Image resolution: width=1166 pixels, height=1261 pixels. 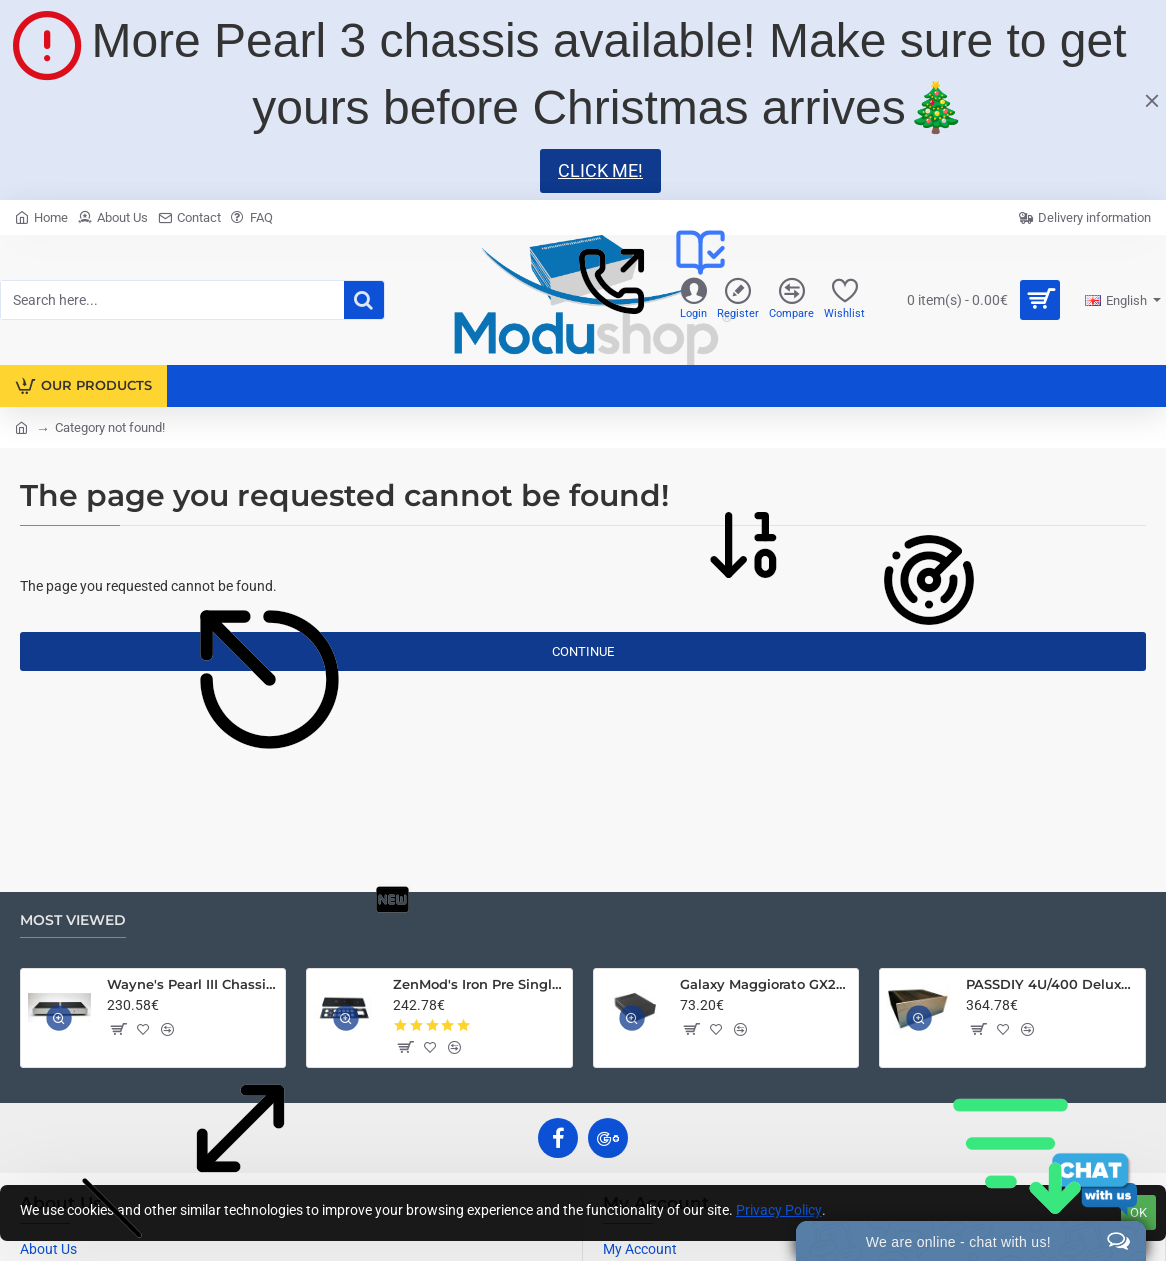 I want to click on sort or filter items in descending order, so click(x=1010, y=1143).